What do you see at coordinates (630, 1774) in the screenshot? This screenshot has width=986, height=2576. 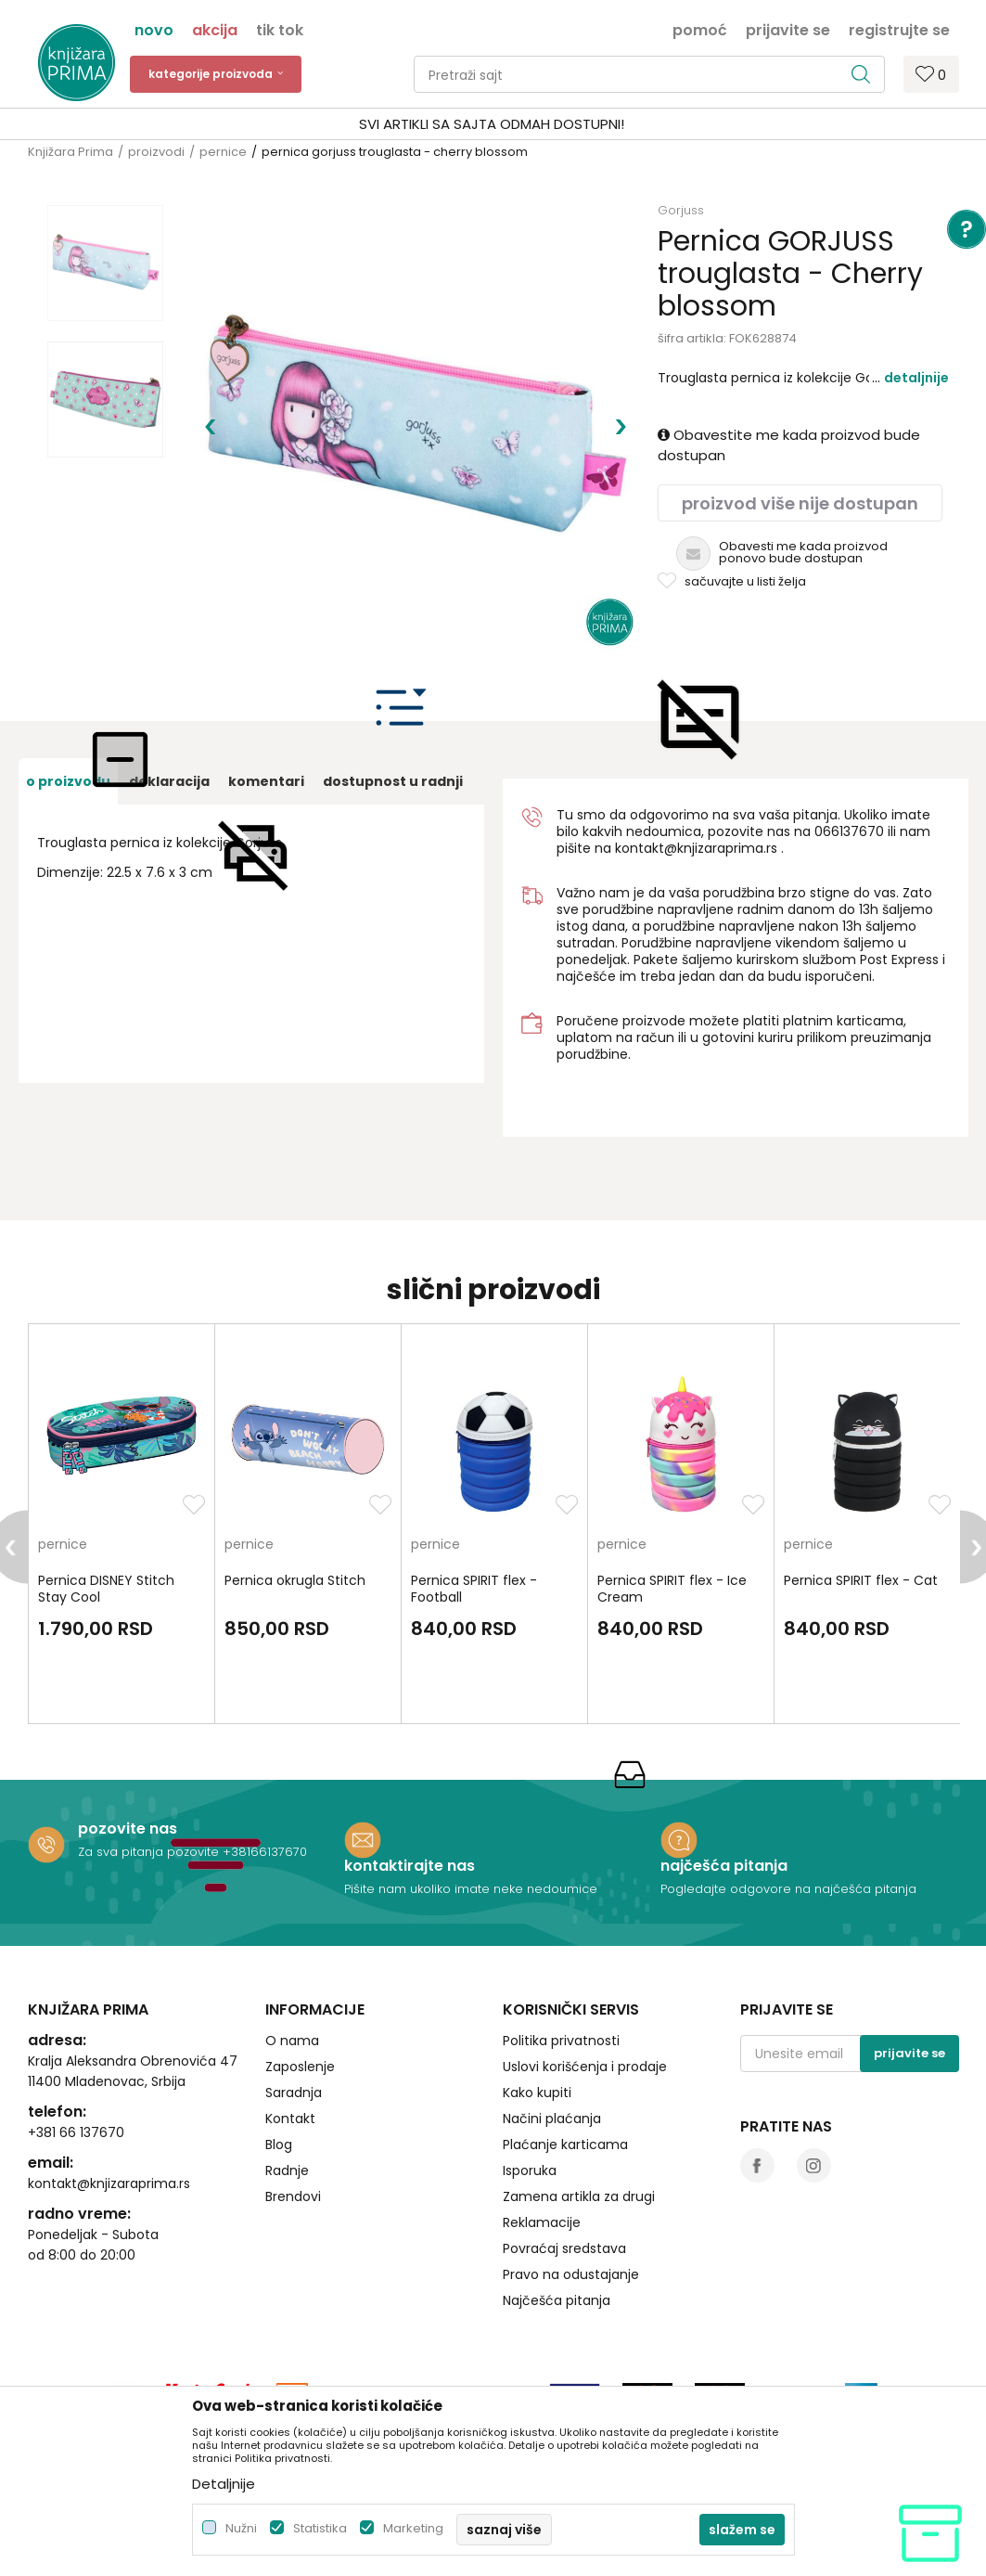 I see `view your inbox messages` at bounding box center [630, 1774].